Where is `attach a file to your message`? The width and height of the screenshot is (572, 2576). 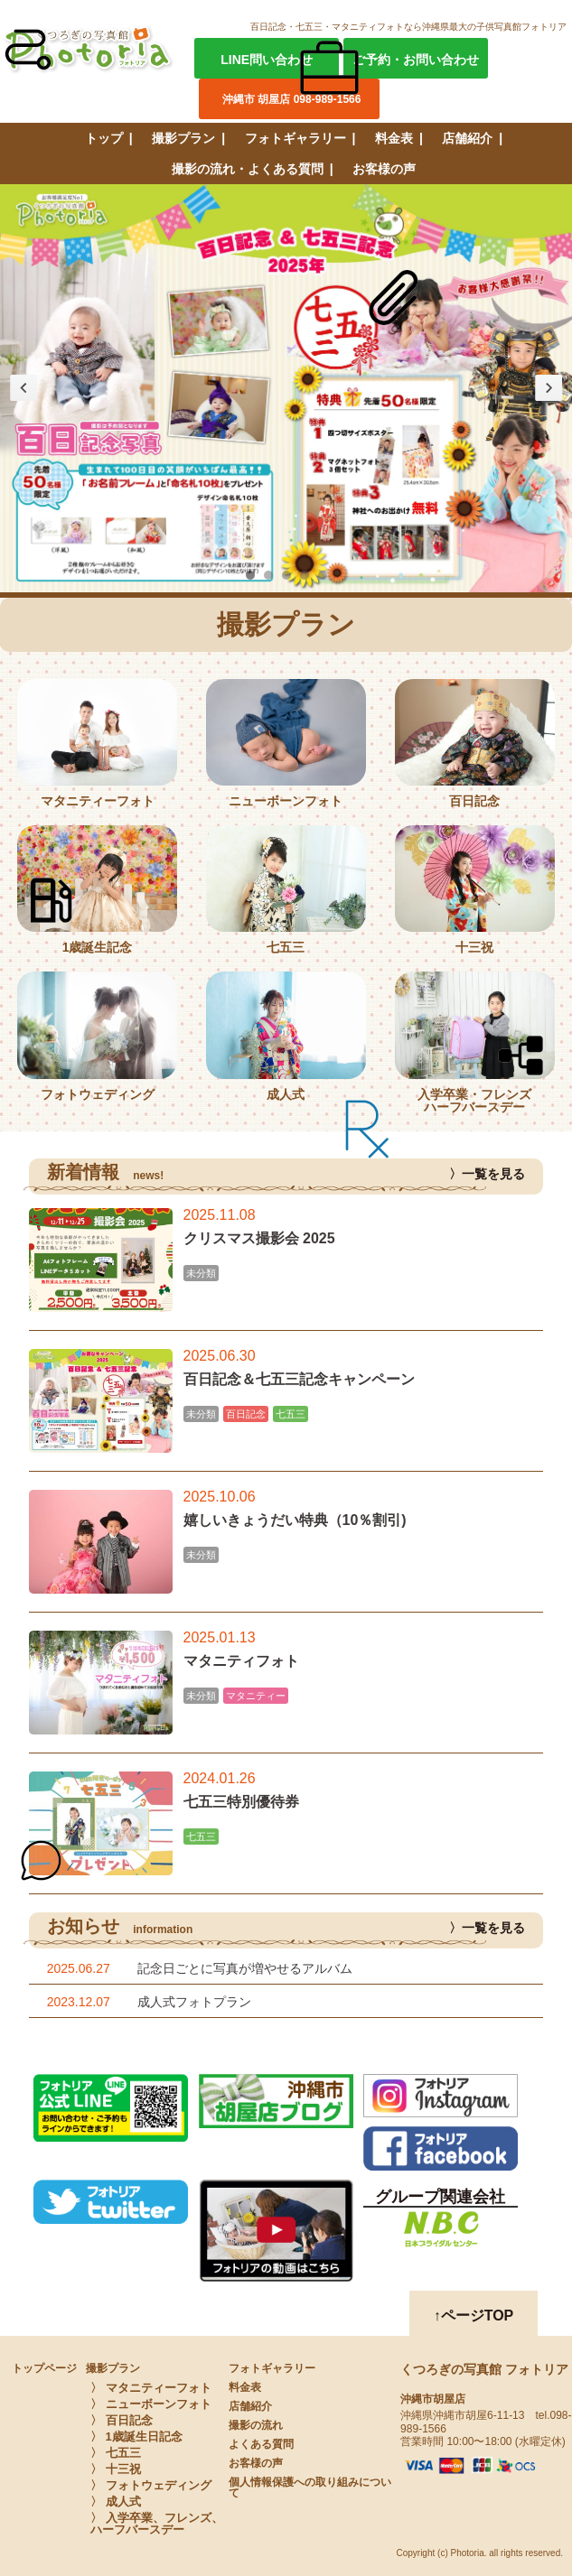
attach a file to your message is located at coordinates (394, 297).